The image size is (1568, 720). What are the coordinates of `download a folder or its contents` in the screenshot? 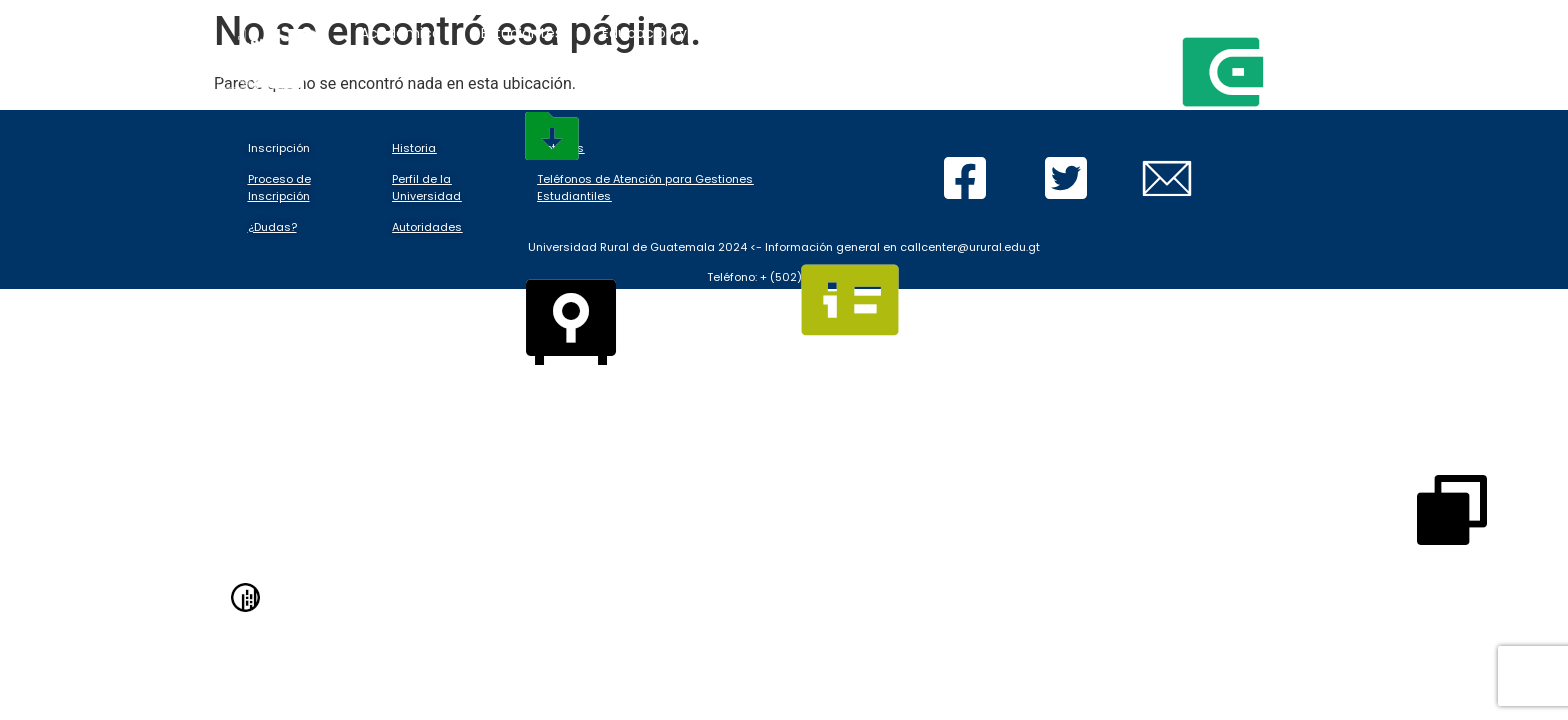 It's located at (552, 136).